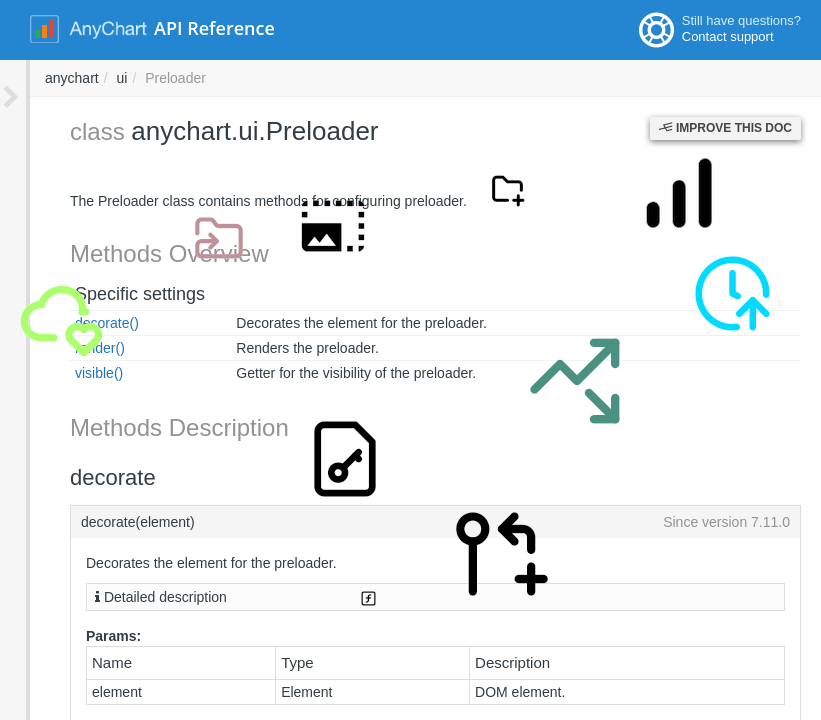 Image resolution: width=821 pixels, height=720 pixels. I want to click on indicates cellular network signal strength, so click(677, 193).